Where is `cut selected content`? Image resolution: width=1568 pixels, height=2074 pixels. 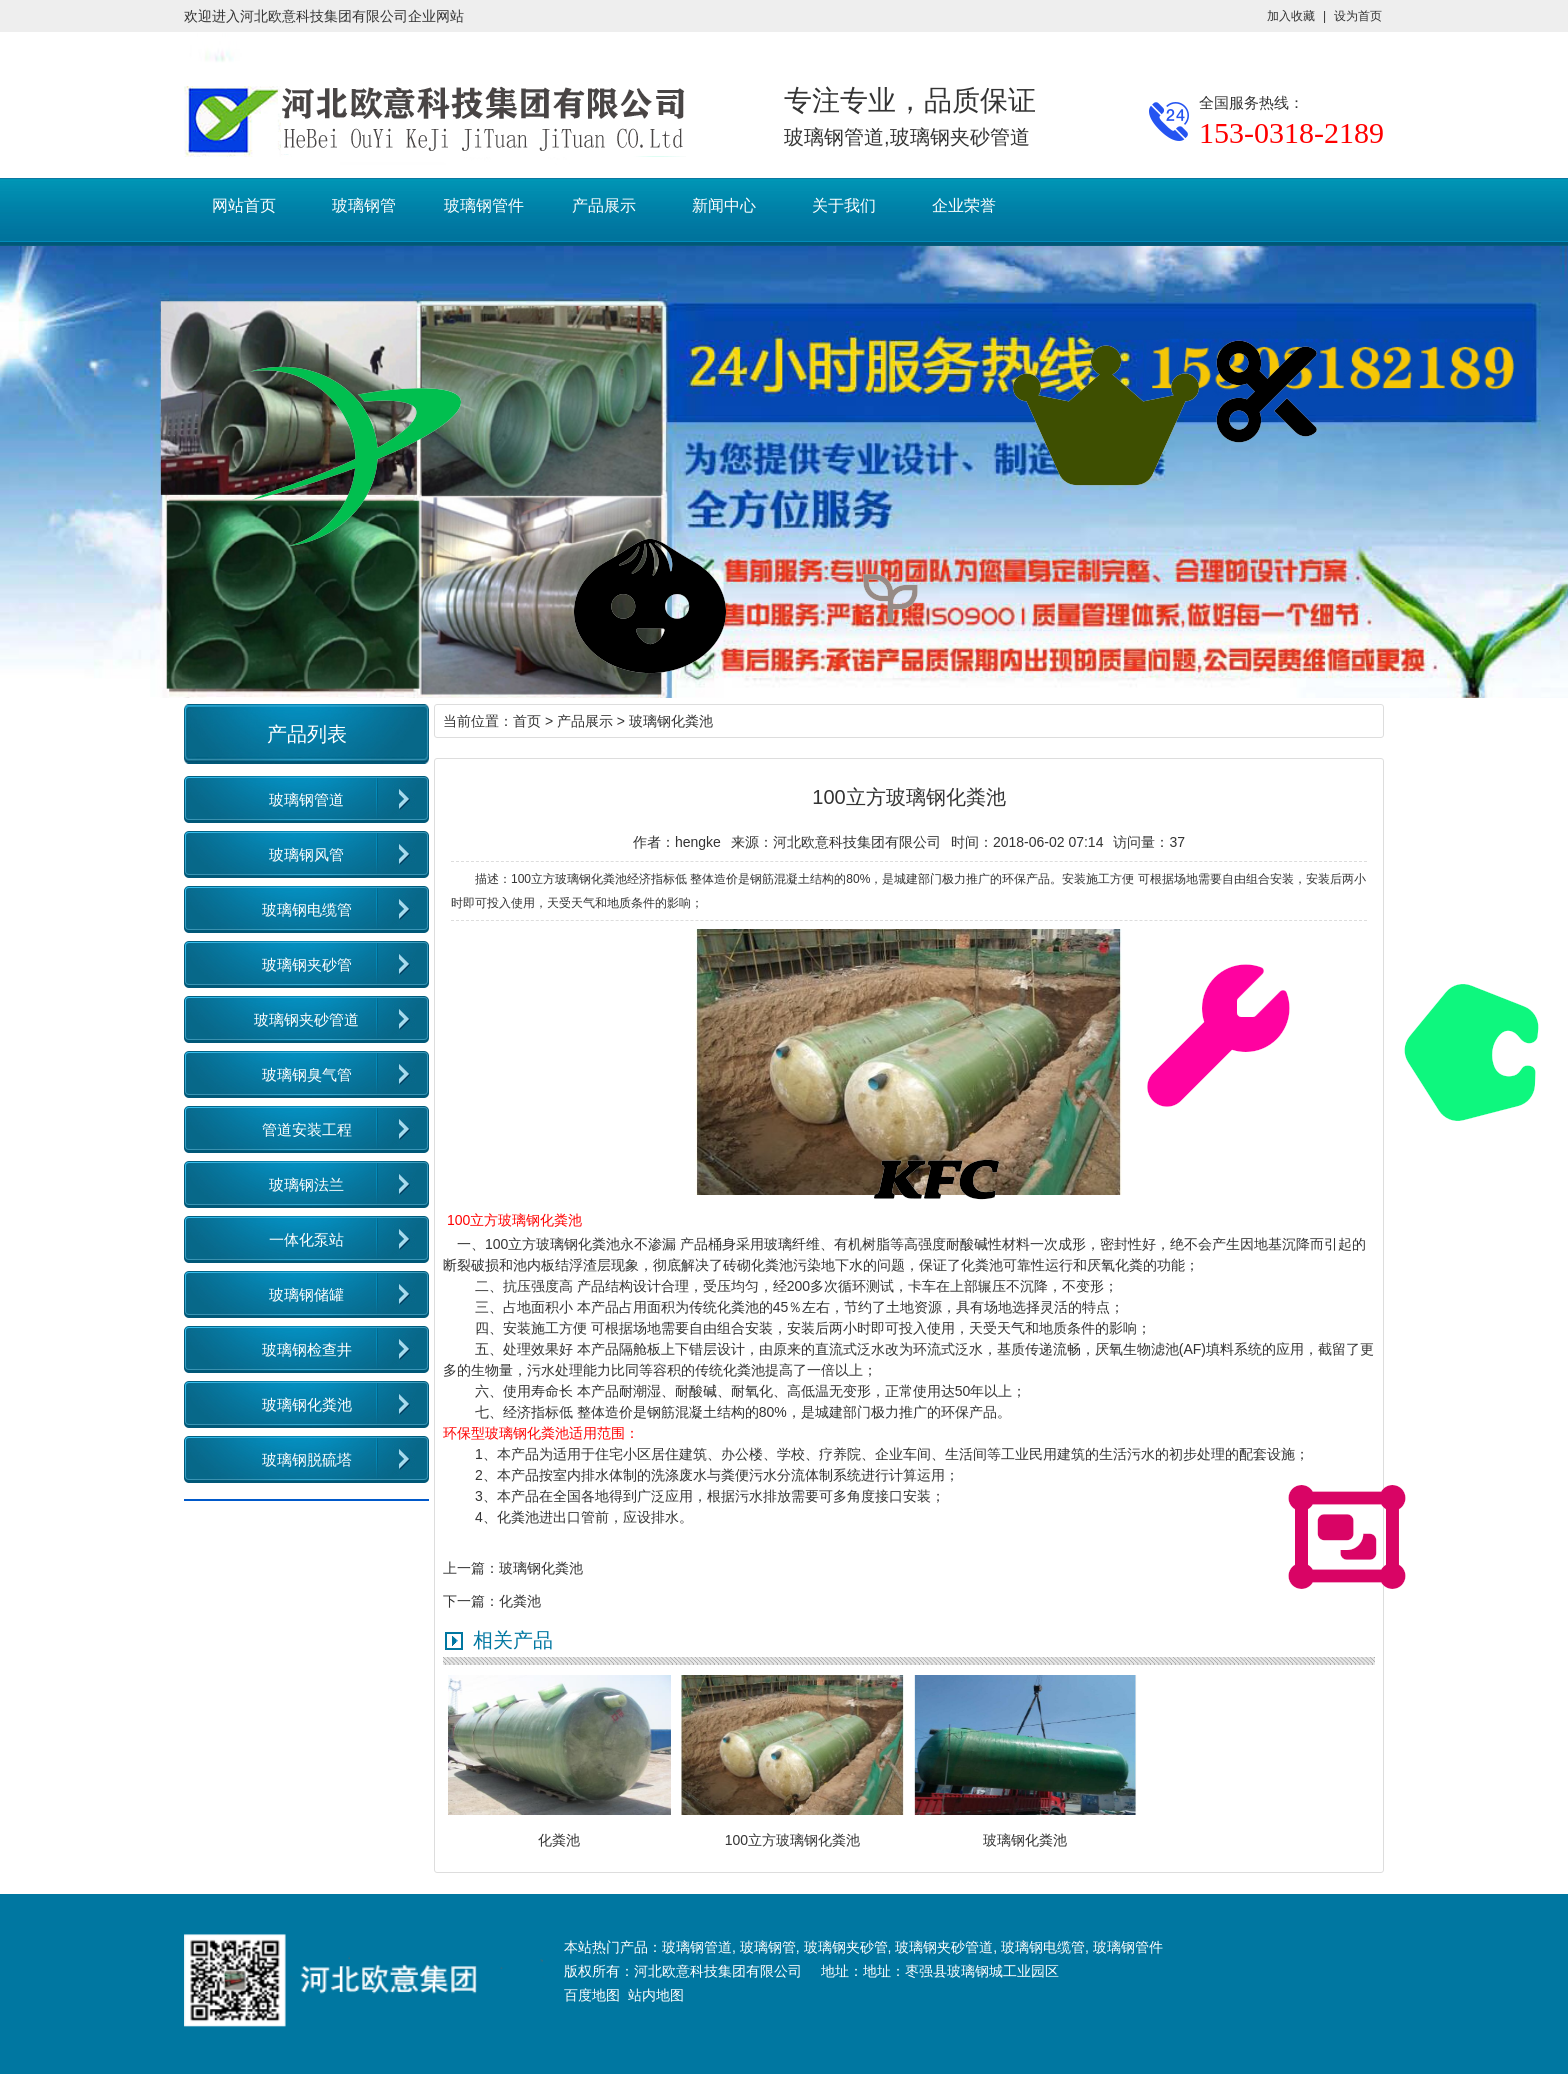 cut selected content is located at coordinates (1267, 391).